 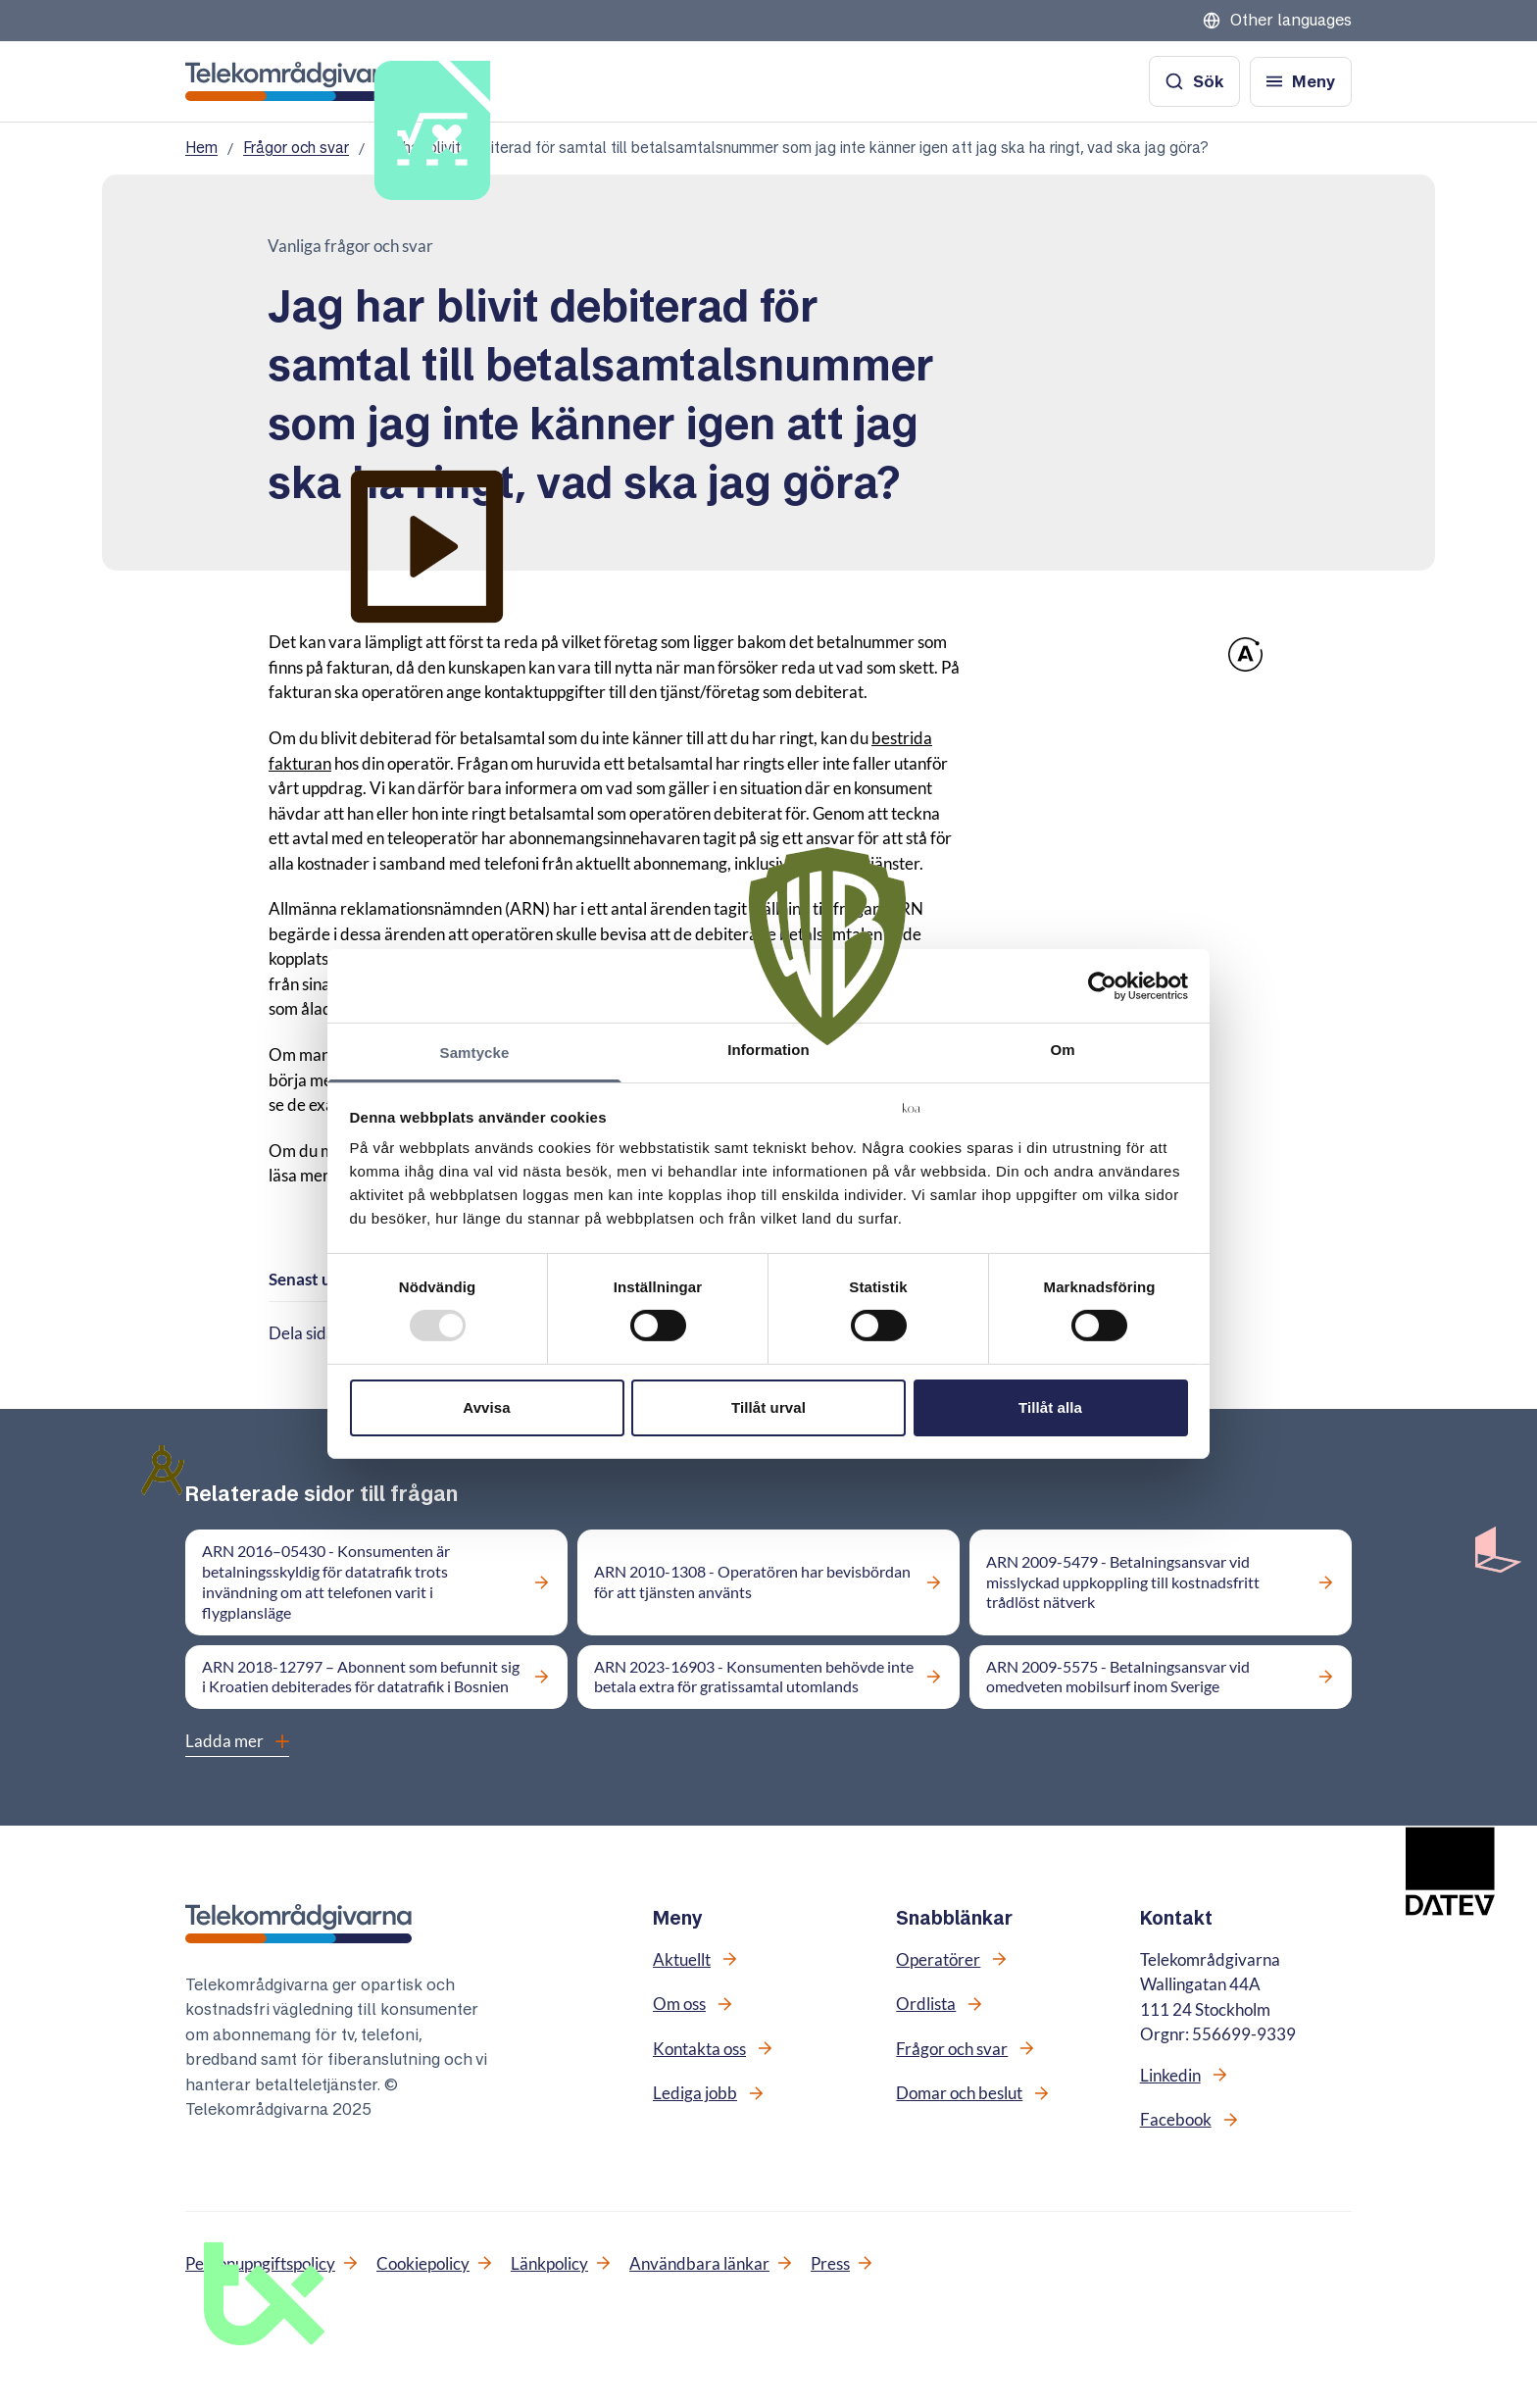 I want to click on Apollo GraphQL branding or logo, so click(x=1245, y=654).